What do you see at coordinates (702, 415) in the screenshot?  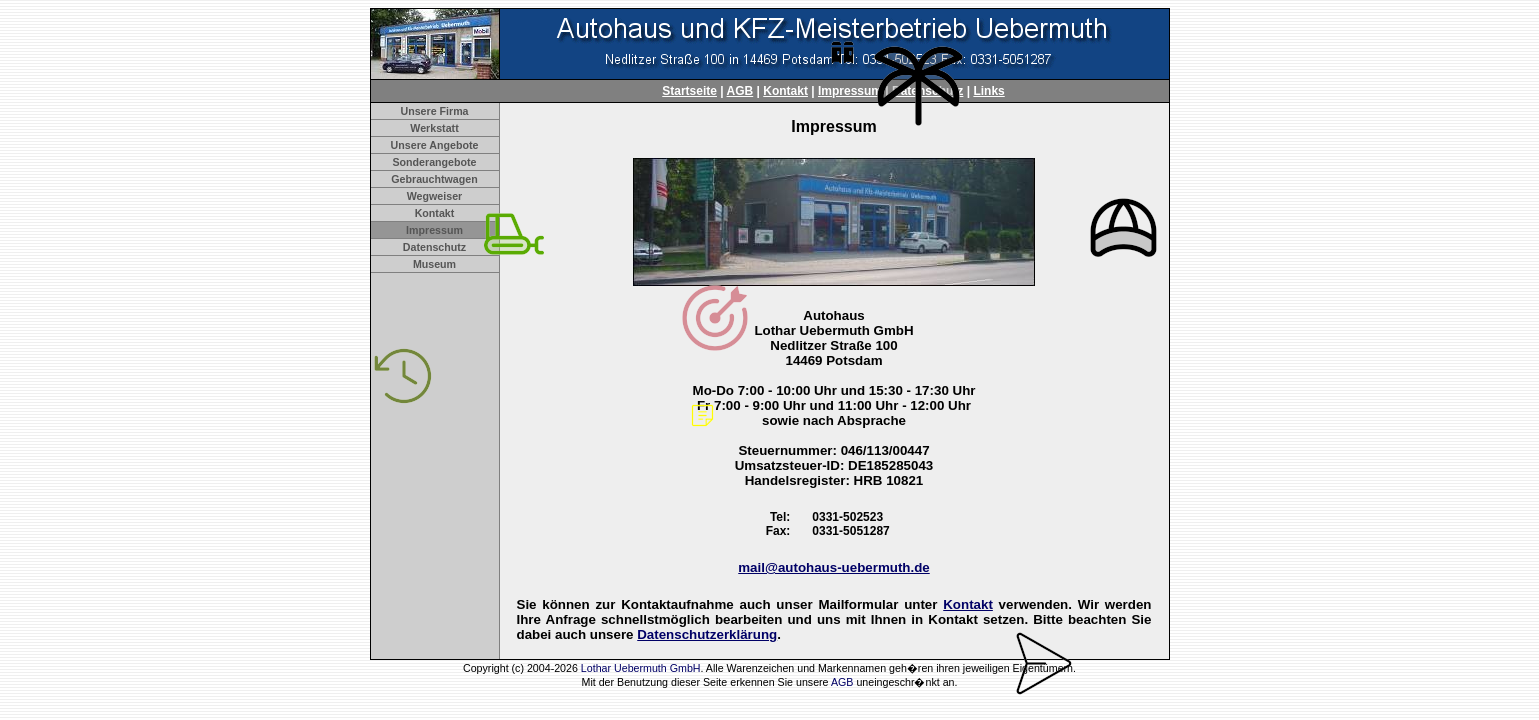 I see `create a new note` at bounding box center [702, 415].